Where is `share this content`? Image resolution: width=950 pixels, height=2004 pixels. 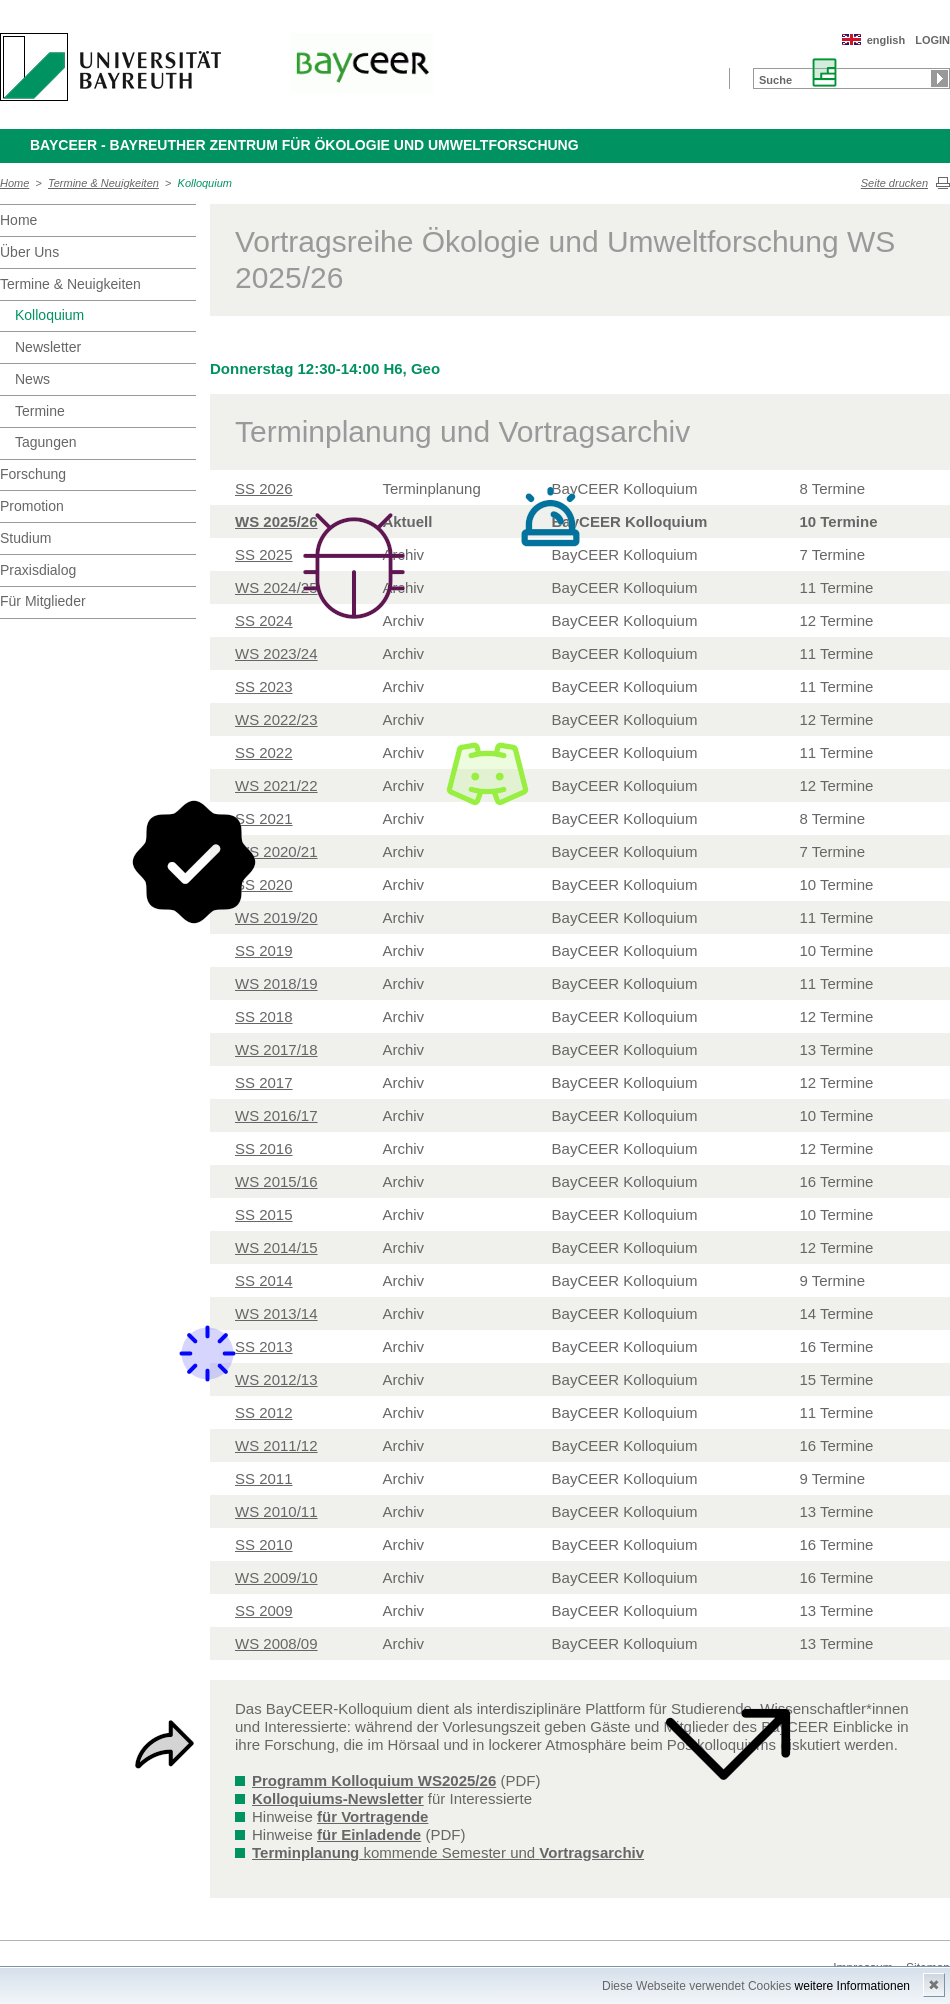
share this content is located at coordinates (164, 1747).